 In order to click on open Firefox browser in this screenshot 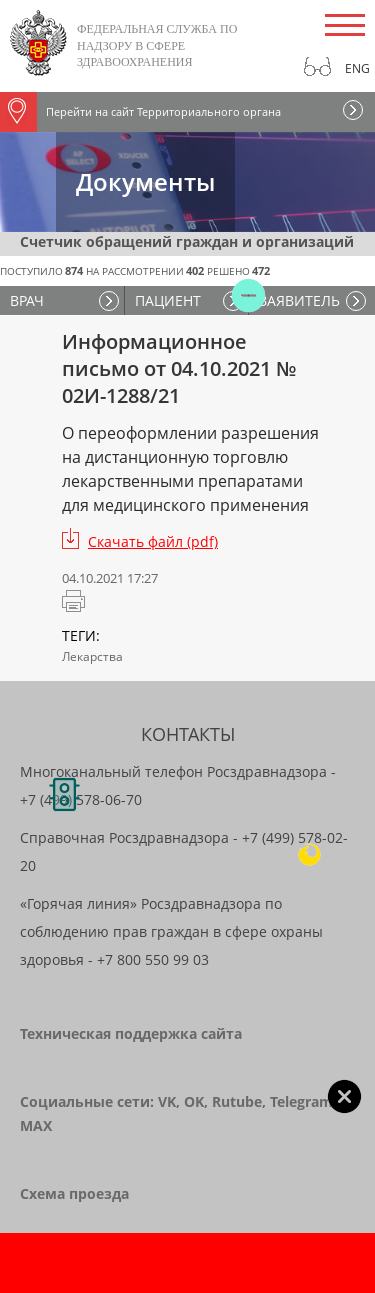, I will do `click(309, 854)`.